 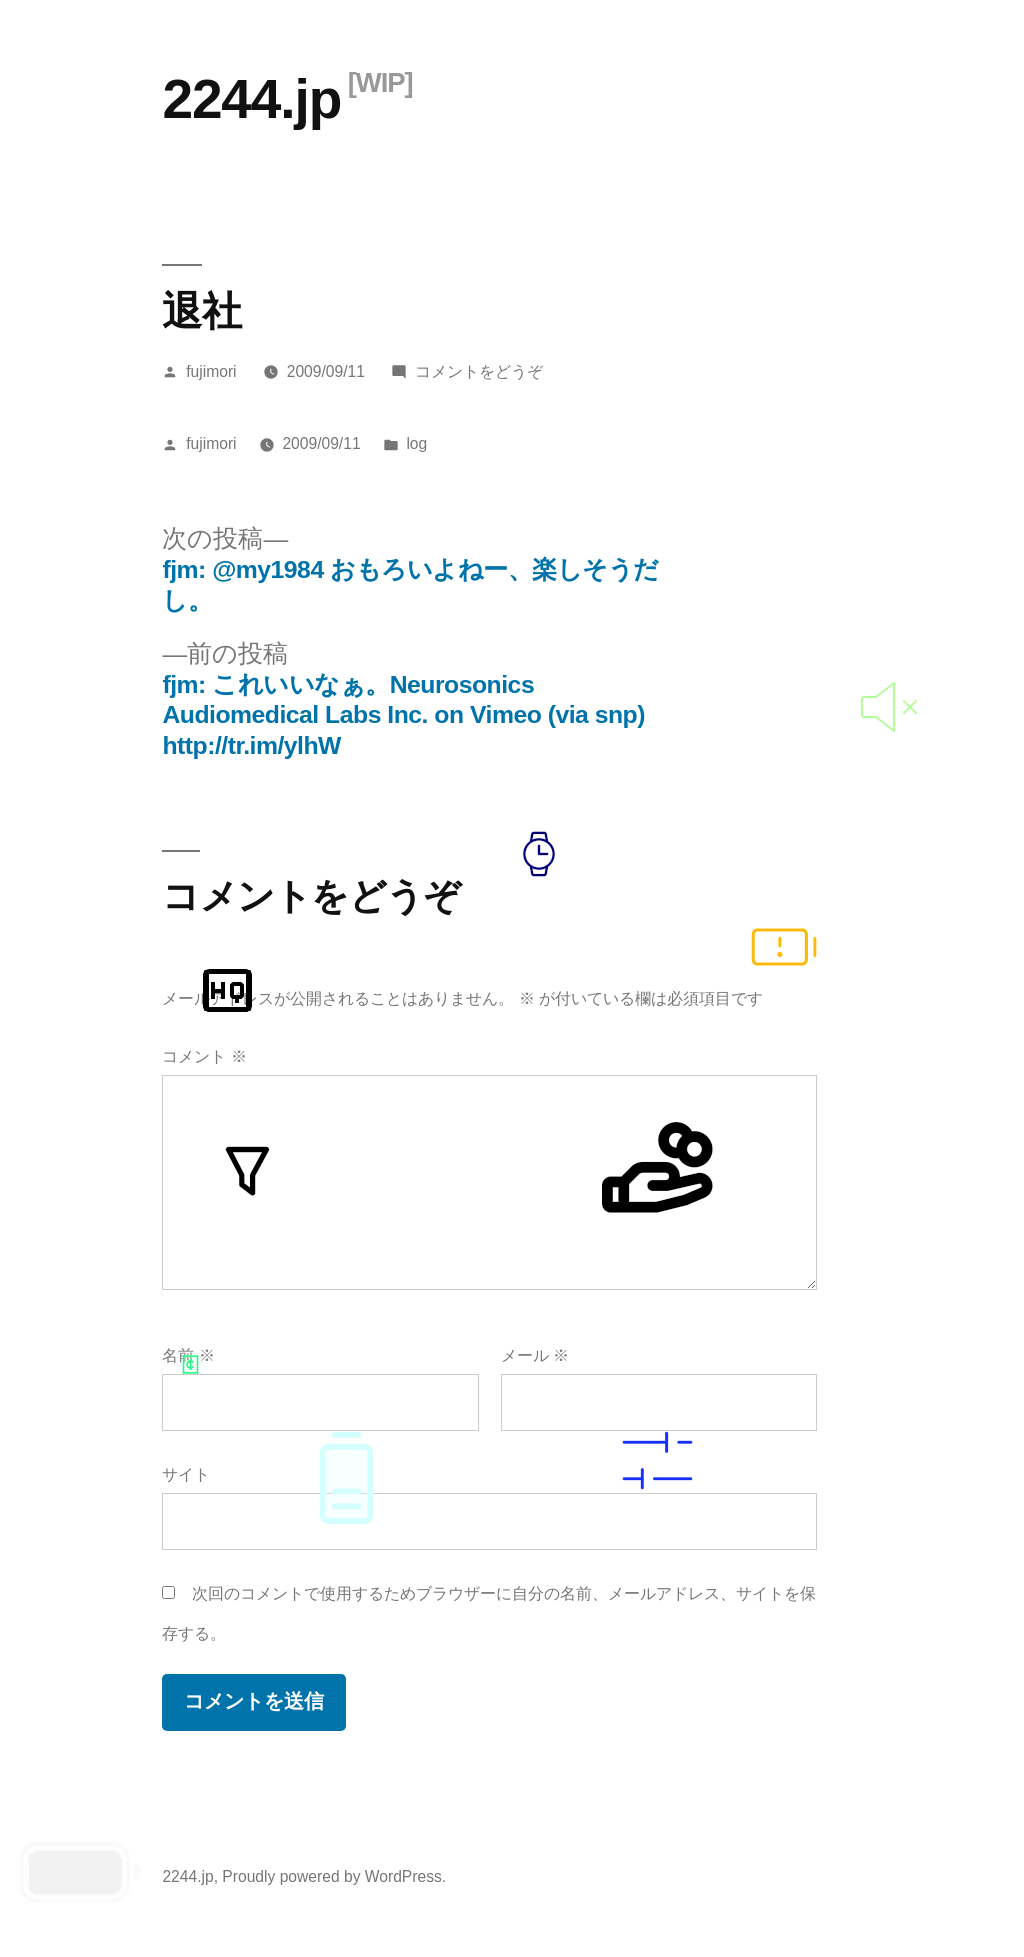 What do you see at coordinates (80, 1872) in the screenshot?
I see `indicates battery is fully charged` at bounding box center [80, 1872].